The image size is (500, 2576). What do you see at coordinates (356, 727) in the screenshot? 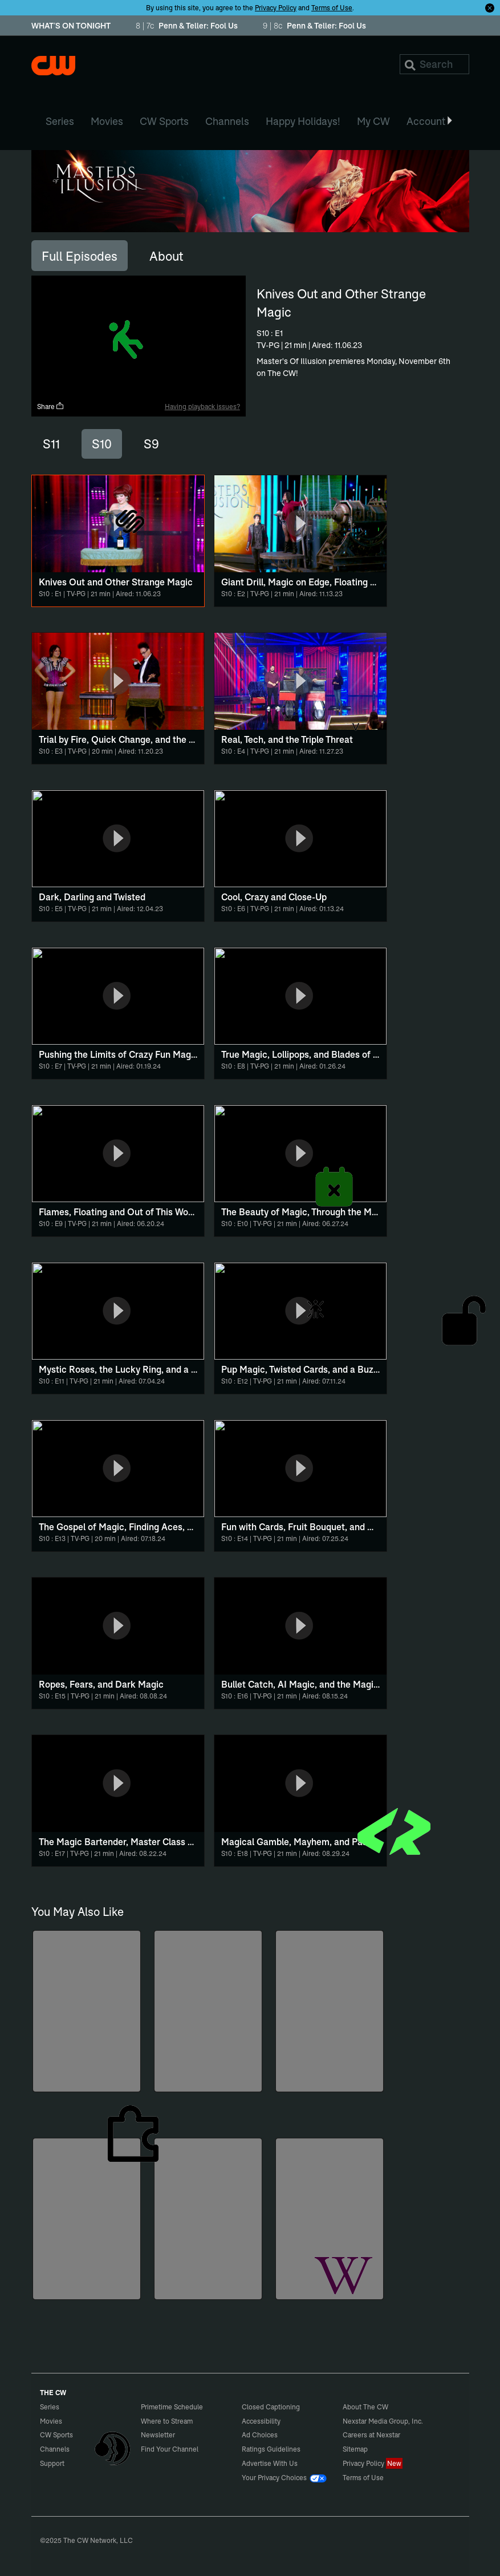
I see `indicates a verified or validated status` at bounding box center [356, 727].